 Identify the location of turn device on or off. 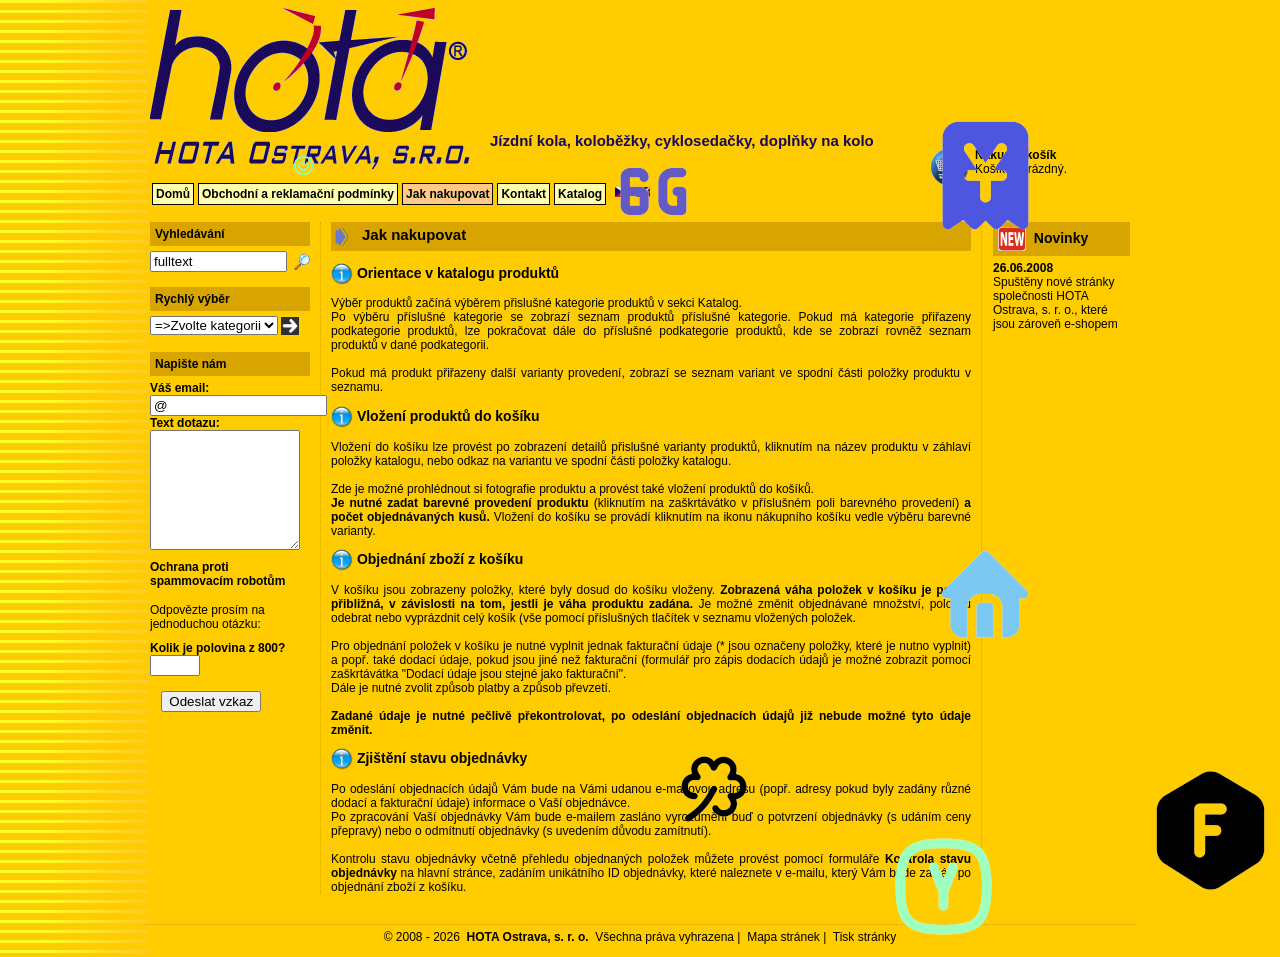
(303, 165).